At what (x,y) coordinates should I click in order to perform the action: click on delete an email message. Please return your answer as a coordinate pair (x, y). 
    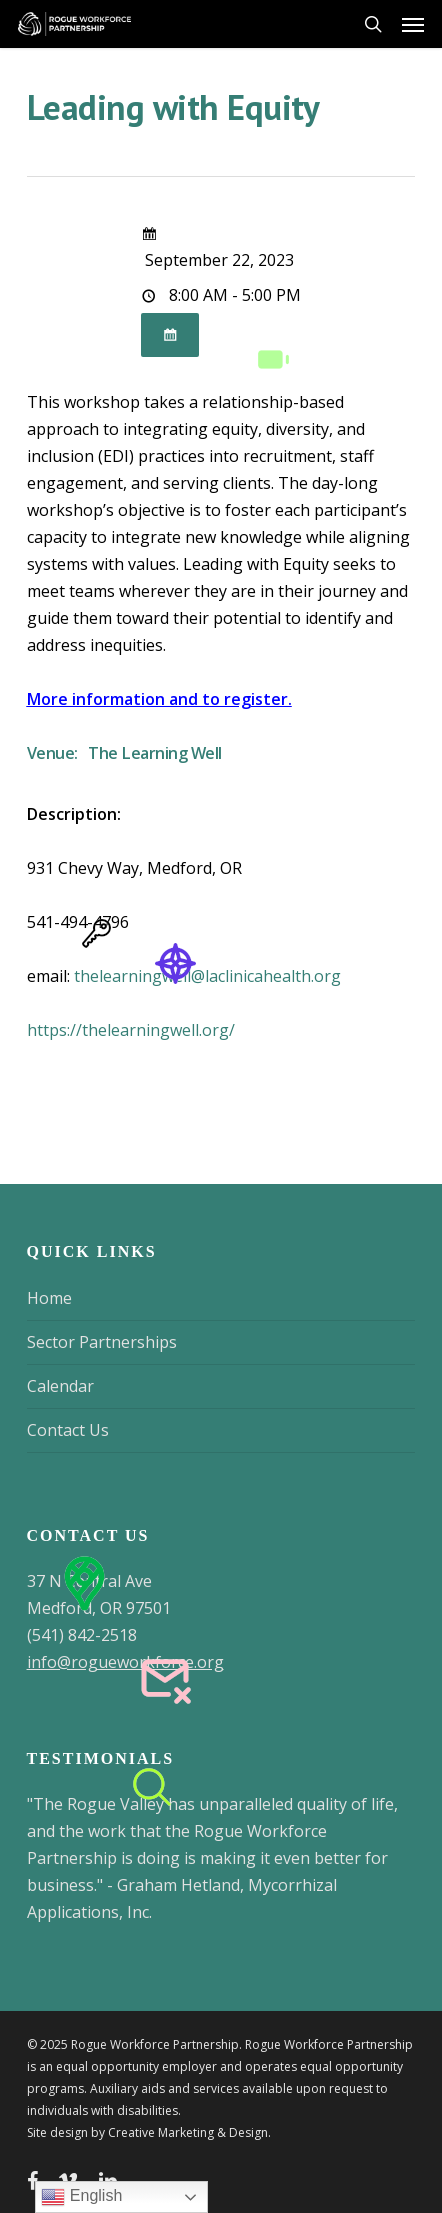
    Looking at the image, I should click on (165, 1678).